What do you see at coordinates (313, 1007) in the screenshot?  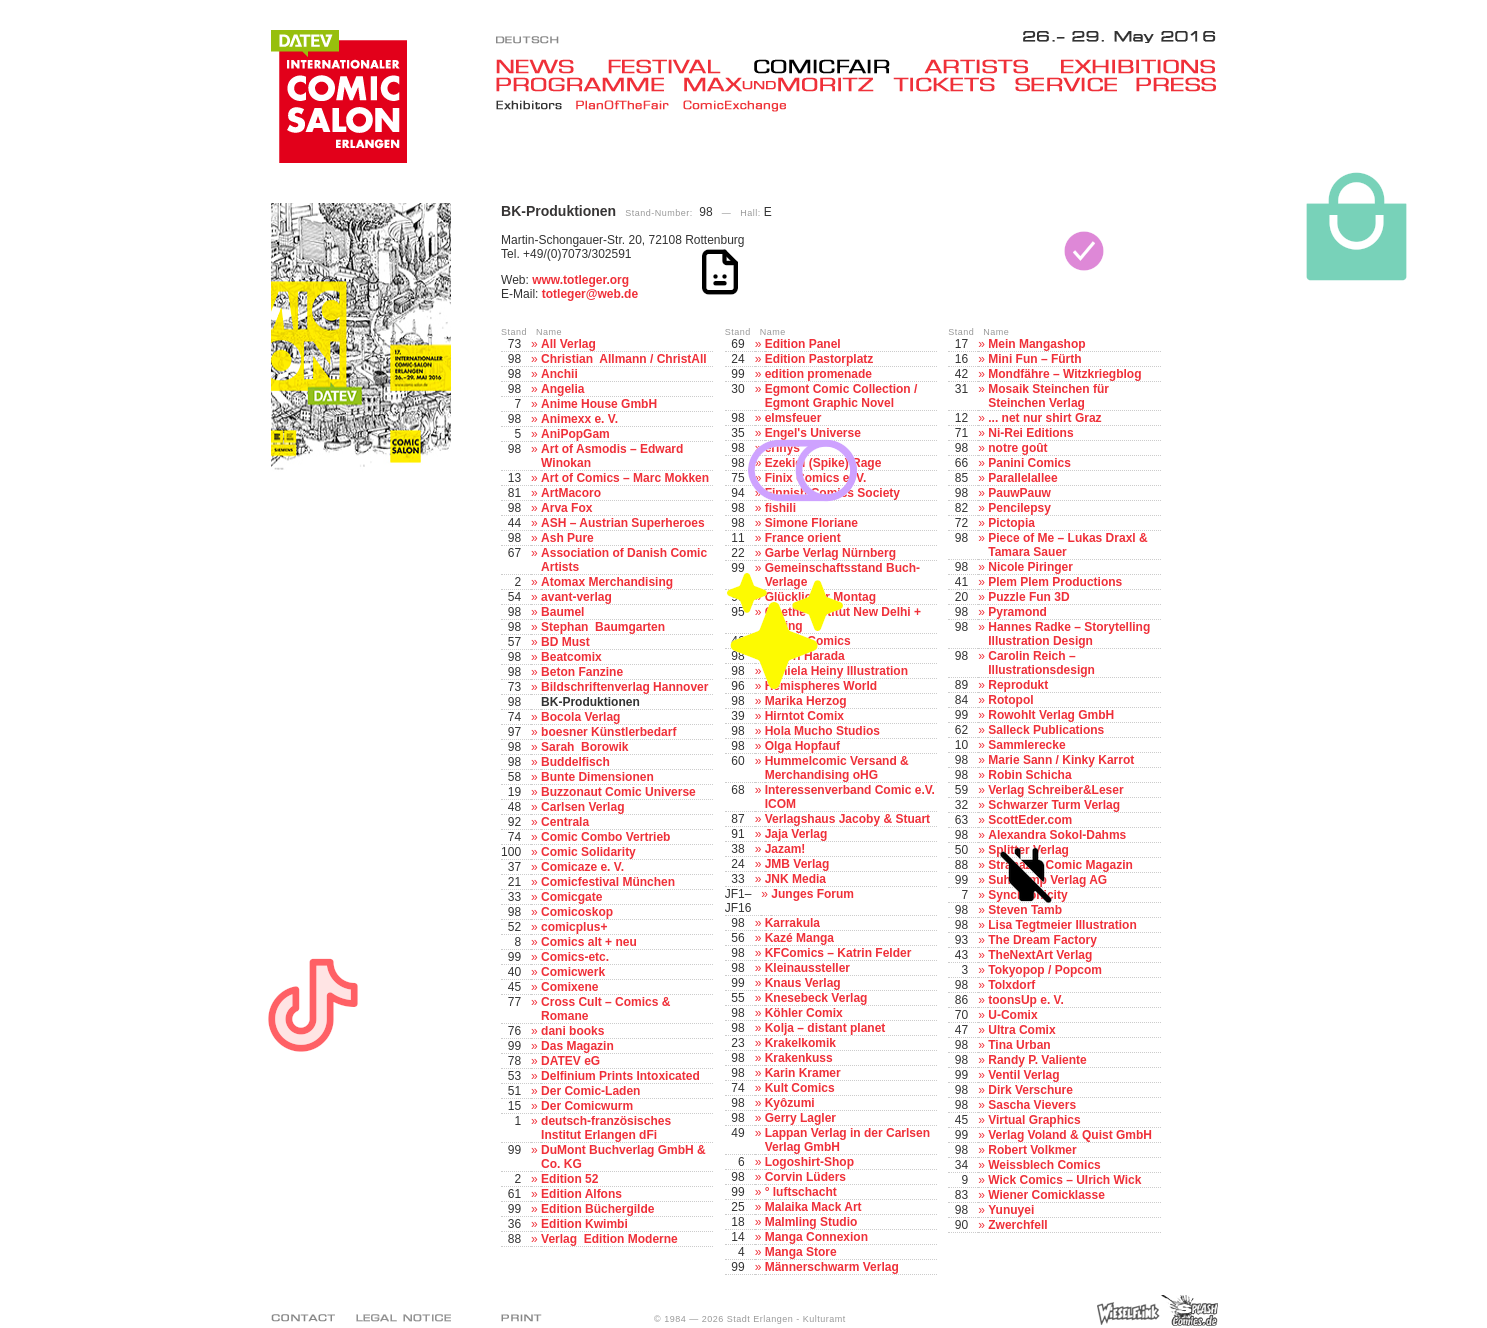 I see `open TikTok app` at bounding box center [313, 1007].